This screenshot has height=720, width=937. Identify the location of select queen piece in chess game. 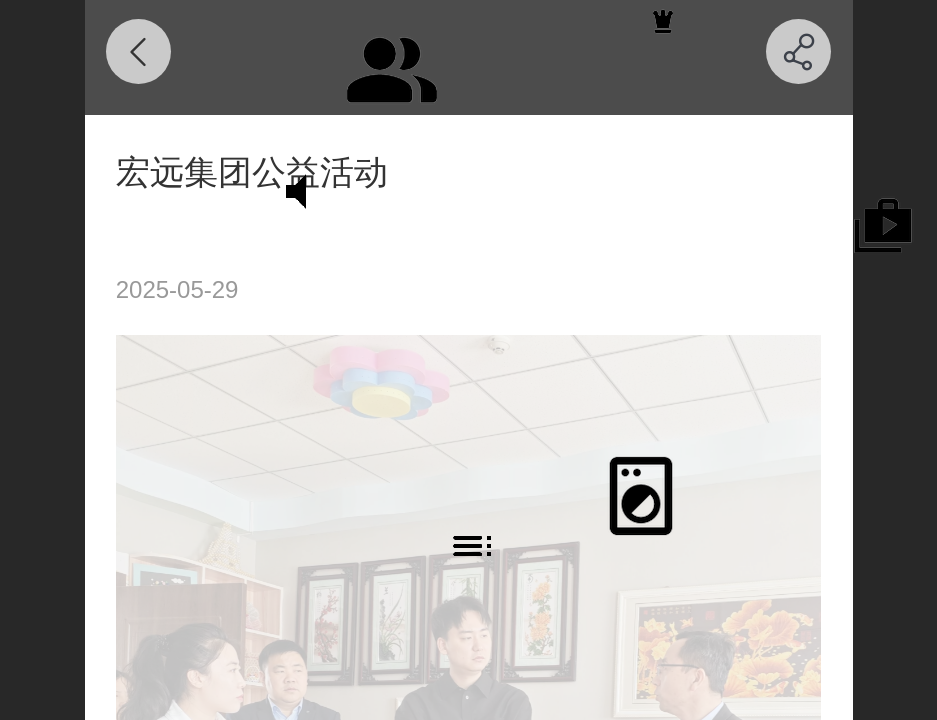
(663, 22).